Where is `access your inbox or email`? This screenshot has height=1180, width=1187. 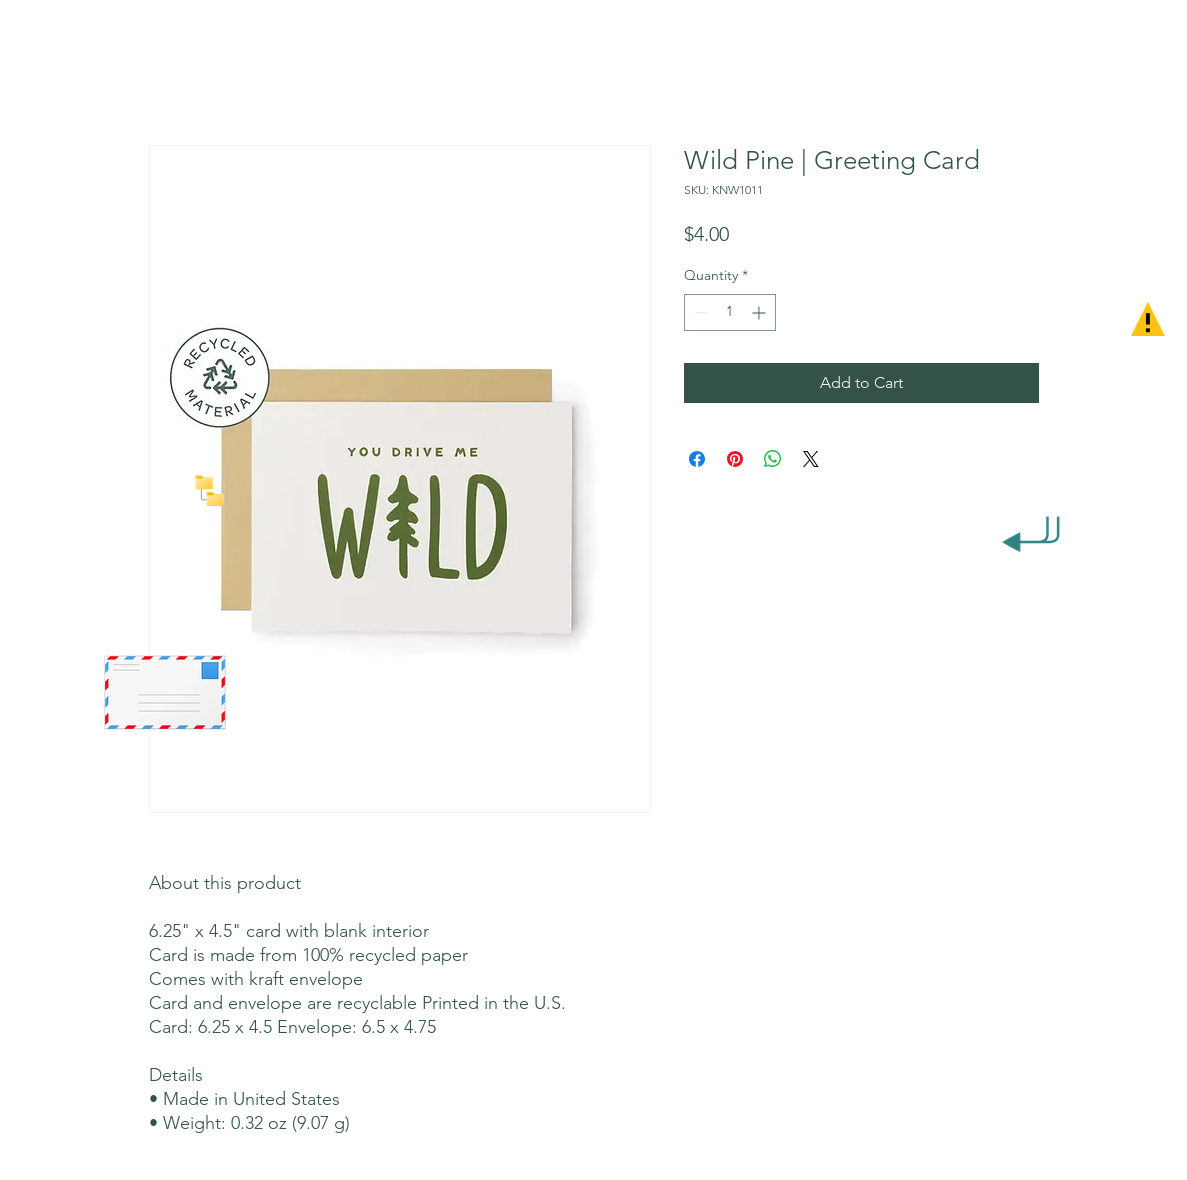
access your inbox or email is located at coordinates (165, 693).